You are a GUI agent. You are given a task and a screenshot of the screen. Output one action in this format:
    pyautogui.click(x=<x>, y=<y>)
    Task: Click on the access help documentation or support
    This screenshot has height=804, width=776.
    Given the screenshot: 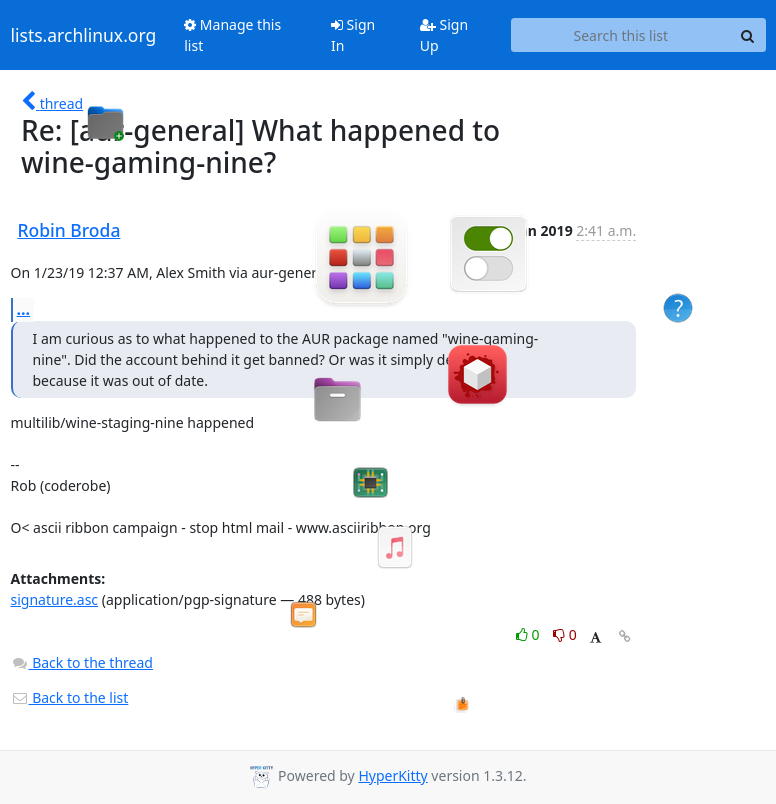 What is the action you would take?
    pyautogui.click(x=678, y=308)
    